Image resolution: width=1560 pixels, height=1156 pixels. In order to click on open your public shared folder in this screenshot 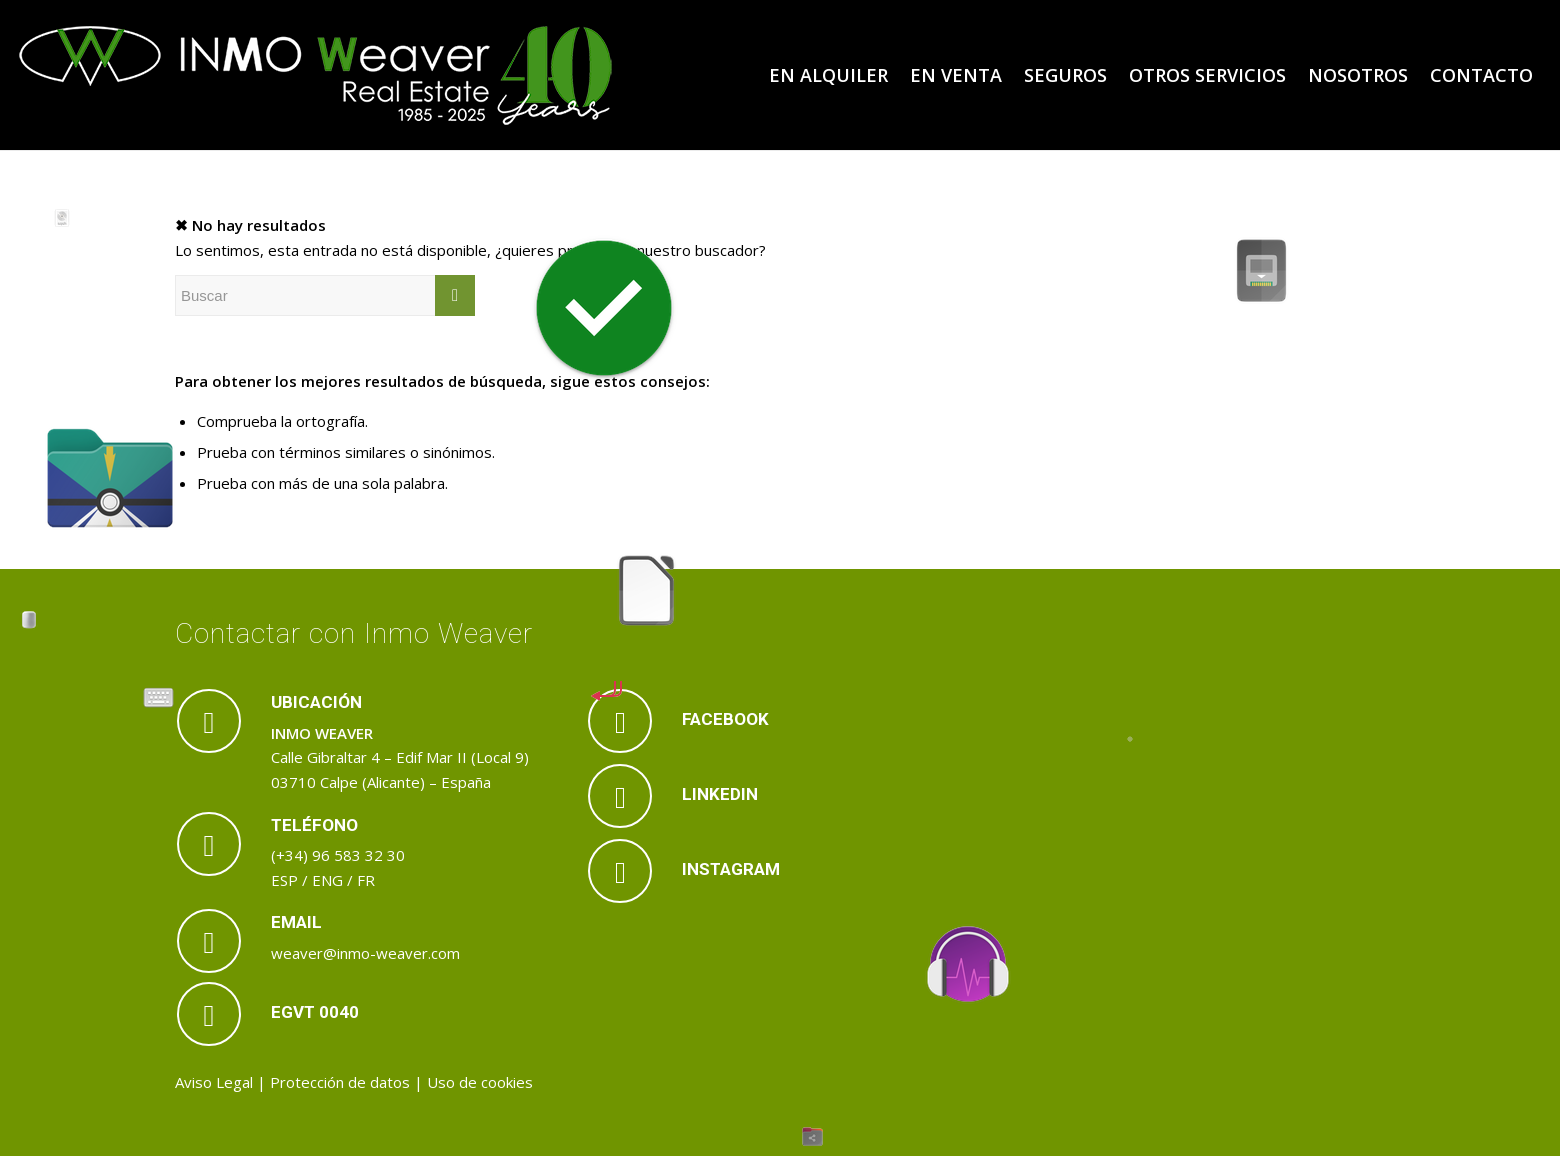, I will do `click(812, 1136)`.